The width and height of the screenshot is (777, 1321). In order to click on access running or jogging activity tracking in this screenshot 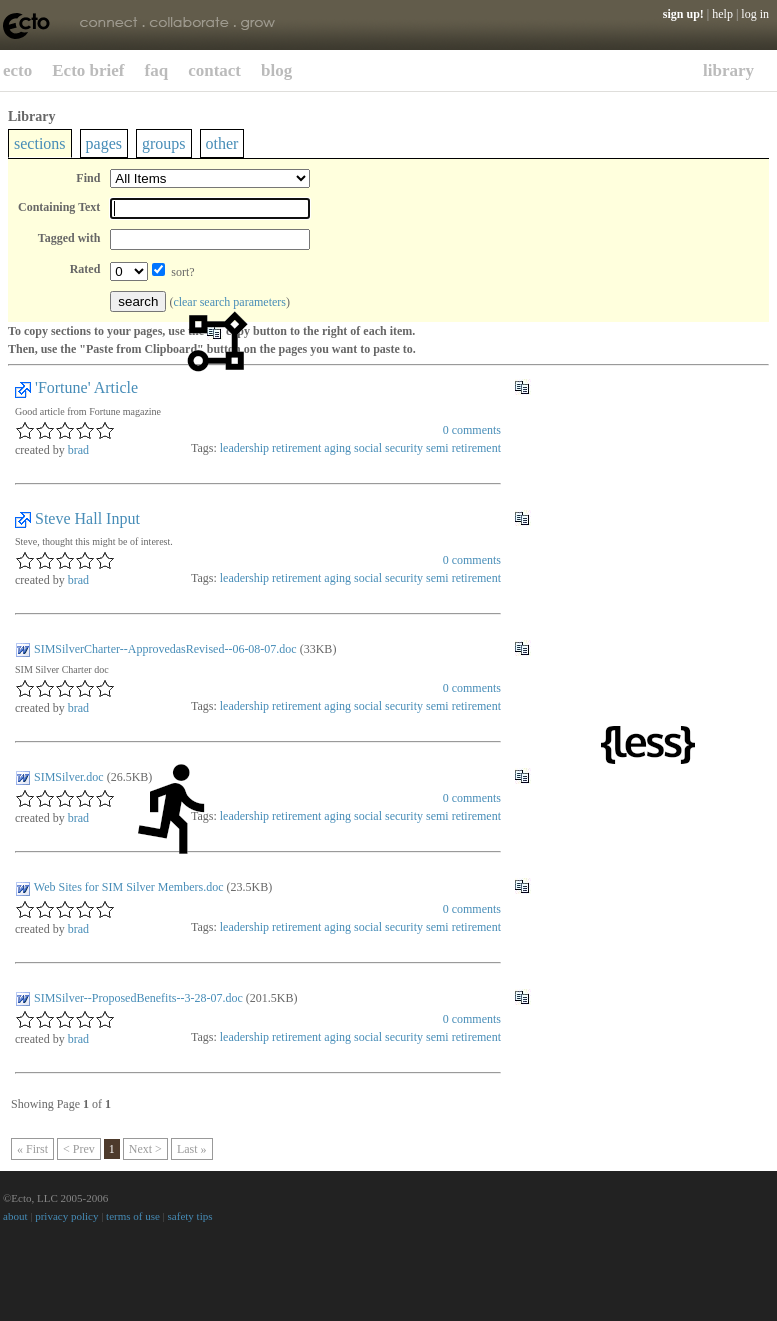, I will do `click(175, 808)`.